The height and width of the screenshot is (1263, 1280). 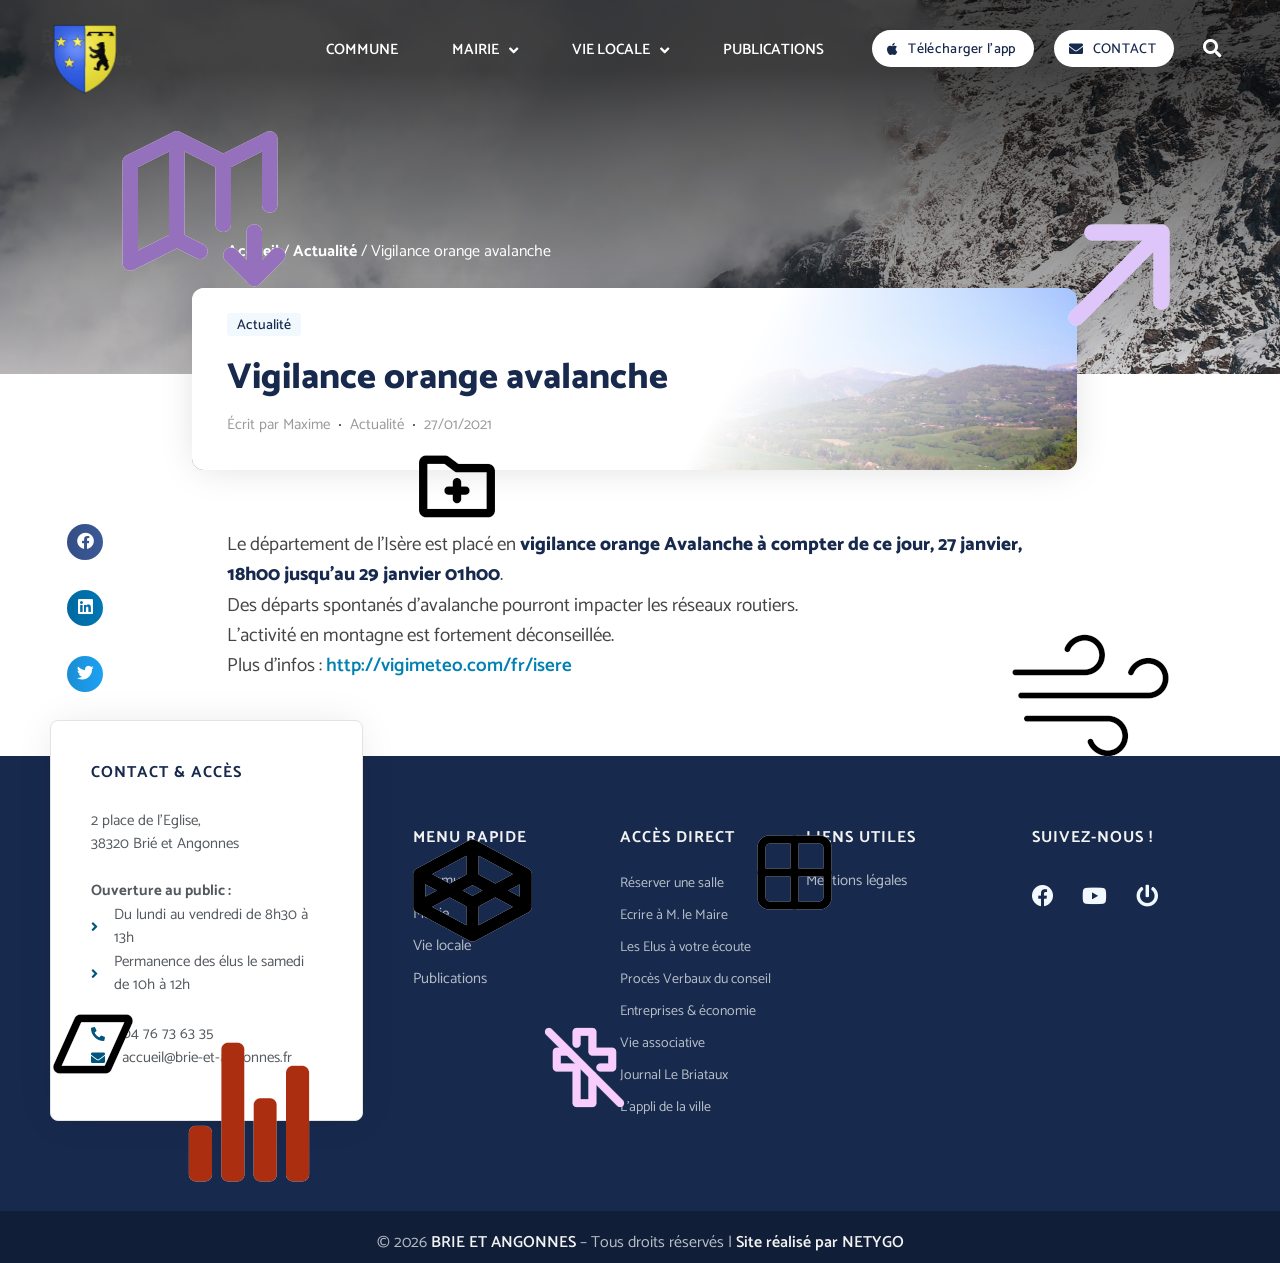 I want to click on download map for offline use, so click(x=200, y=201).